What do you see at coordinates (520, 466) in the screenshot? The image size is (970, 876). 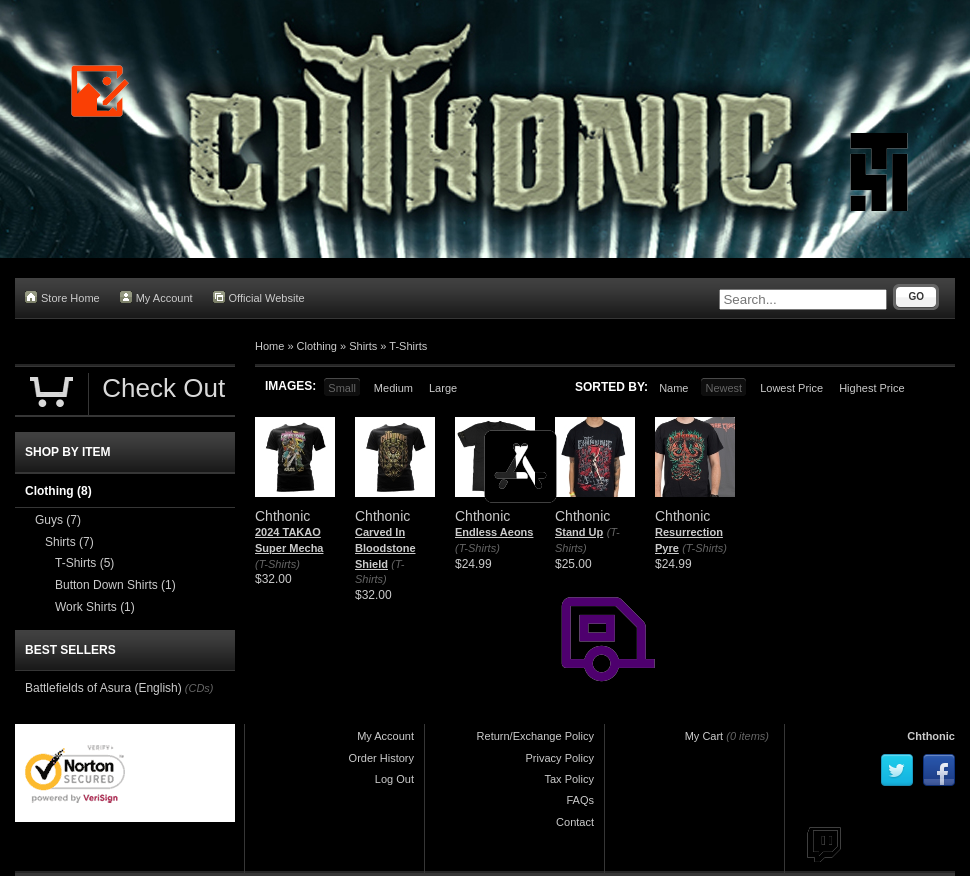 I see `open the apple app store` at bounding box center [520, 466].